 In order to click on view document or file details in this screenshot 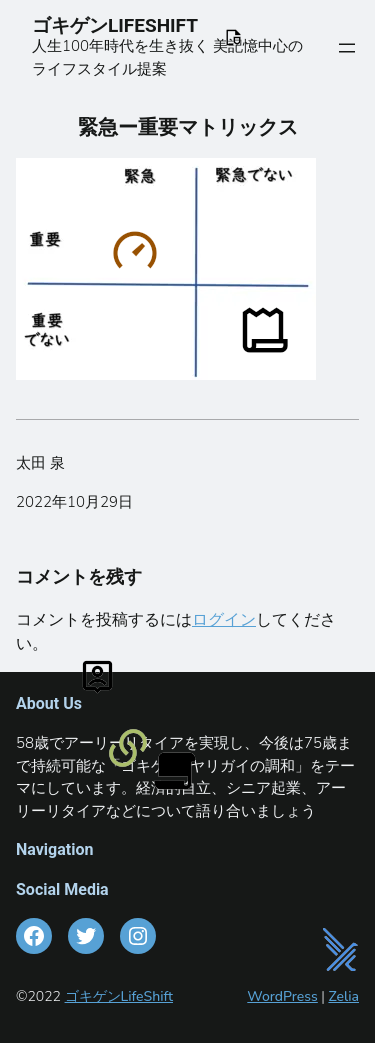, I will do `click(175, 771)`.